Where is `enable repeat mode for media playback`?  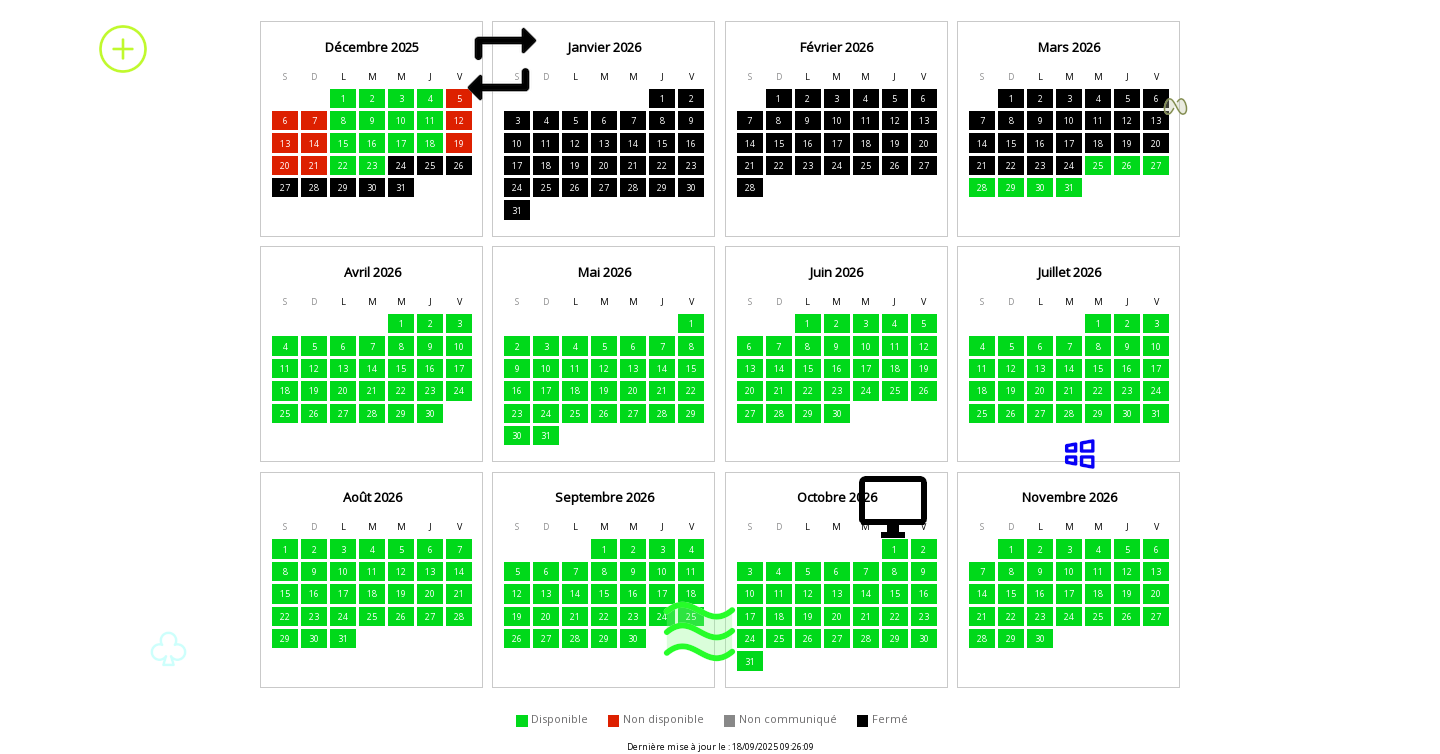 enable repeat mode for media playback is located at coordinates (502, 64).